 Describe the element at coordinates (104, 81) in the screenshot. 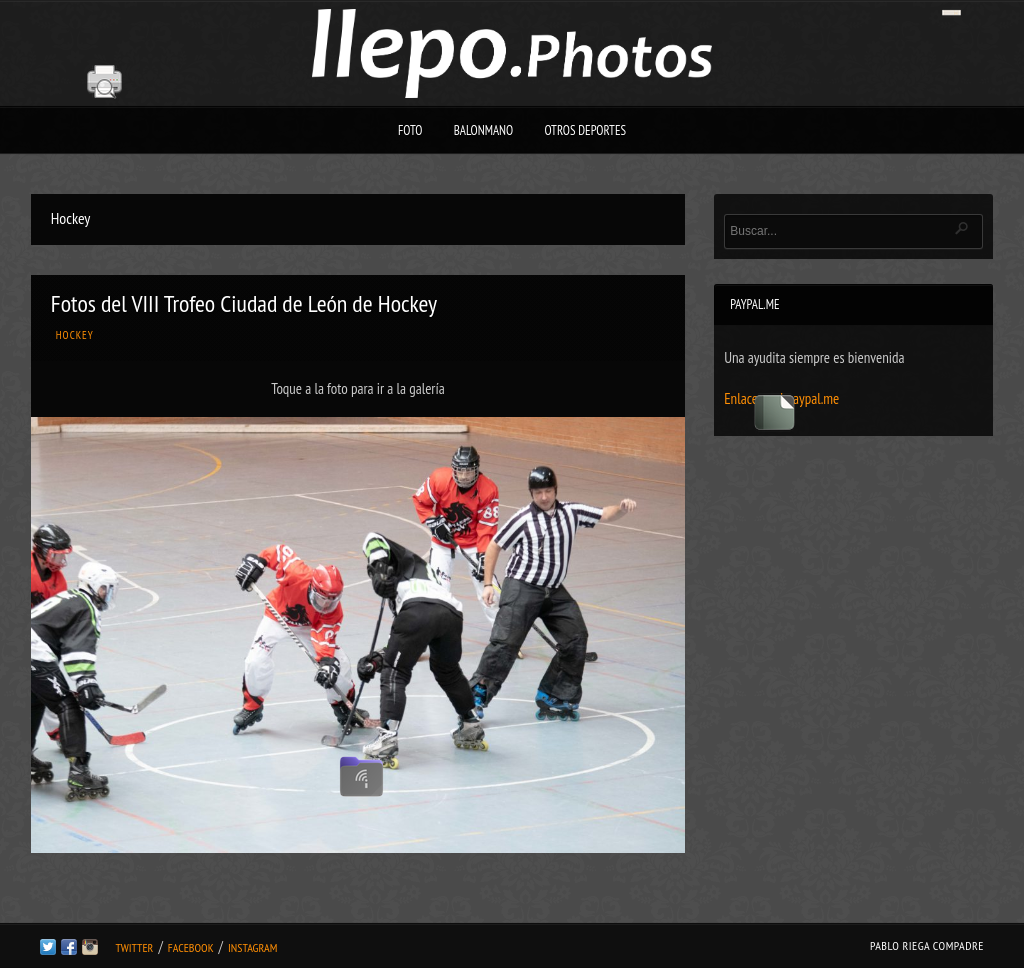

I see `preview document before printing` at that location.